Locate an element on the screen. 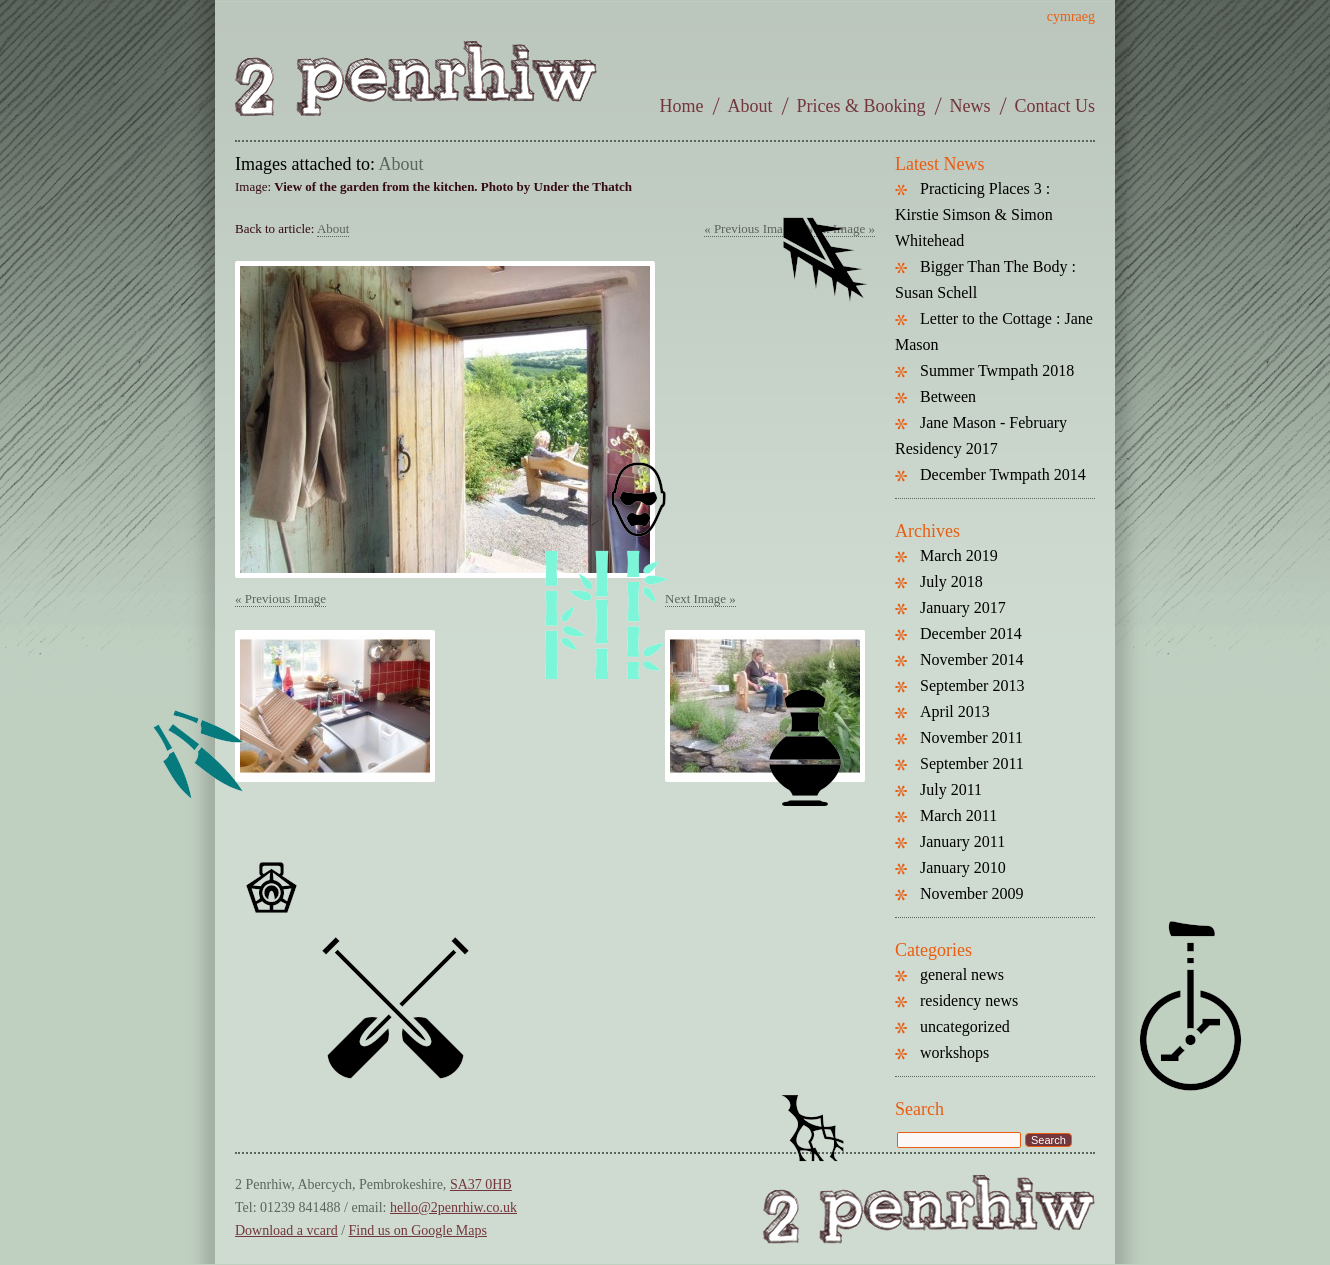  indicates a villain or antagonist character is located at coordinates (638, 499).